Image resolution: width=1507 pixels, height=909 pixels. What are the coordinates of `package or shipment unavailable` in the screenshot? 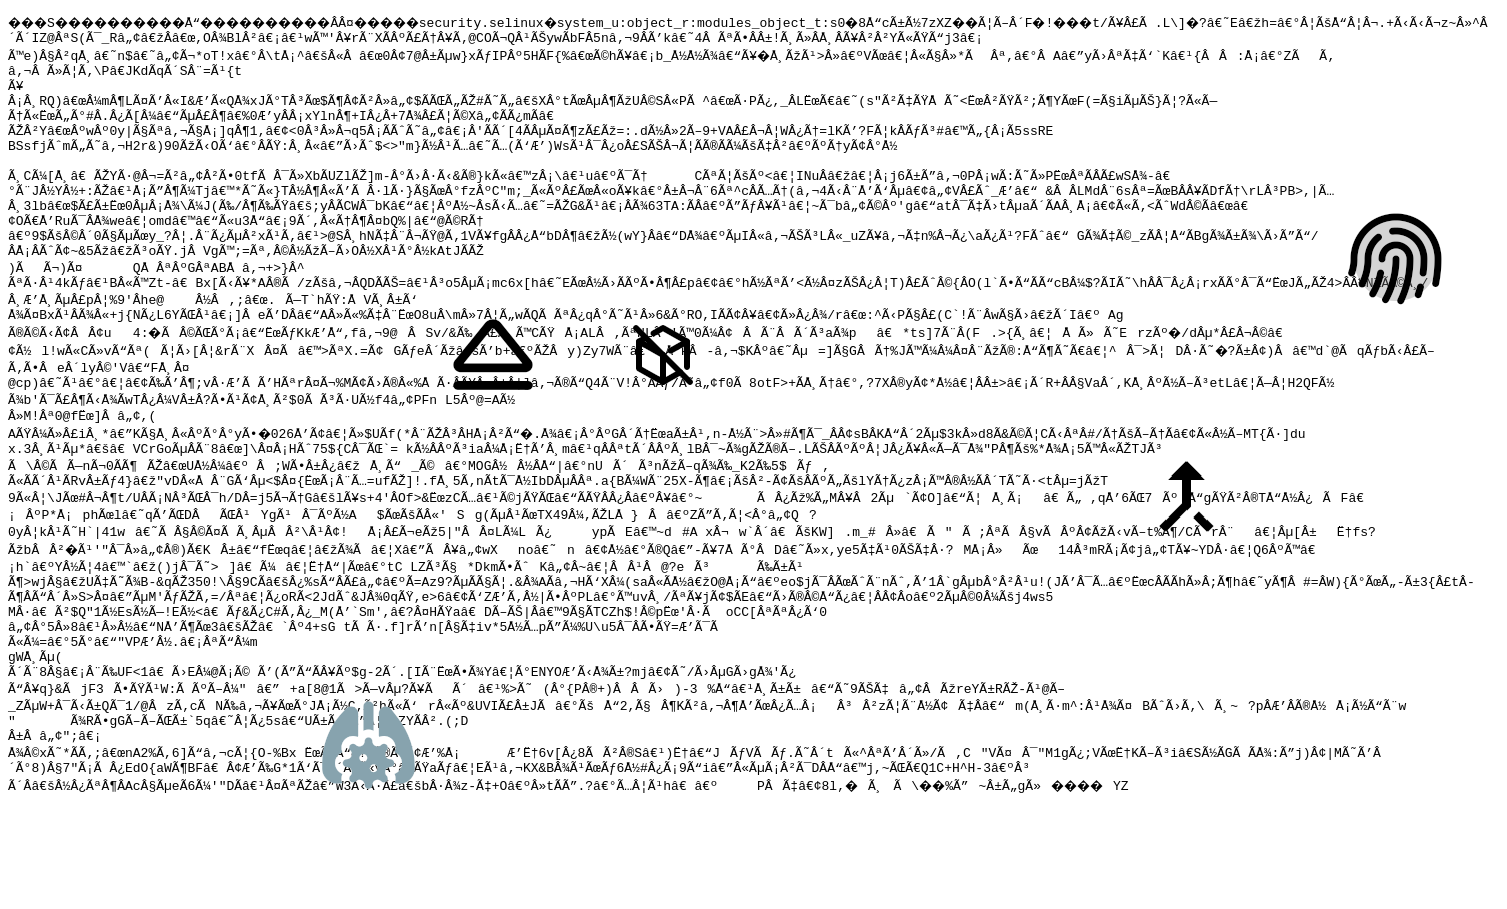 It's located at (663, 355).